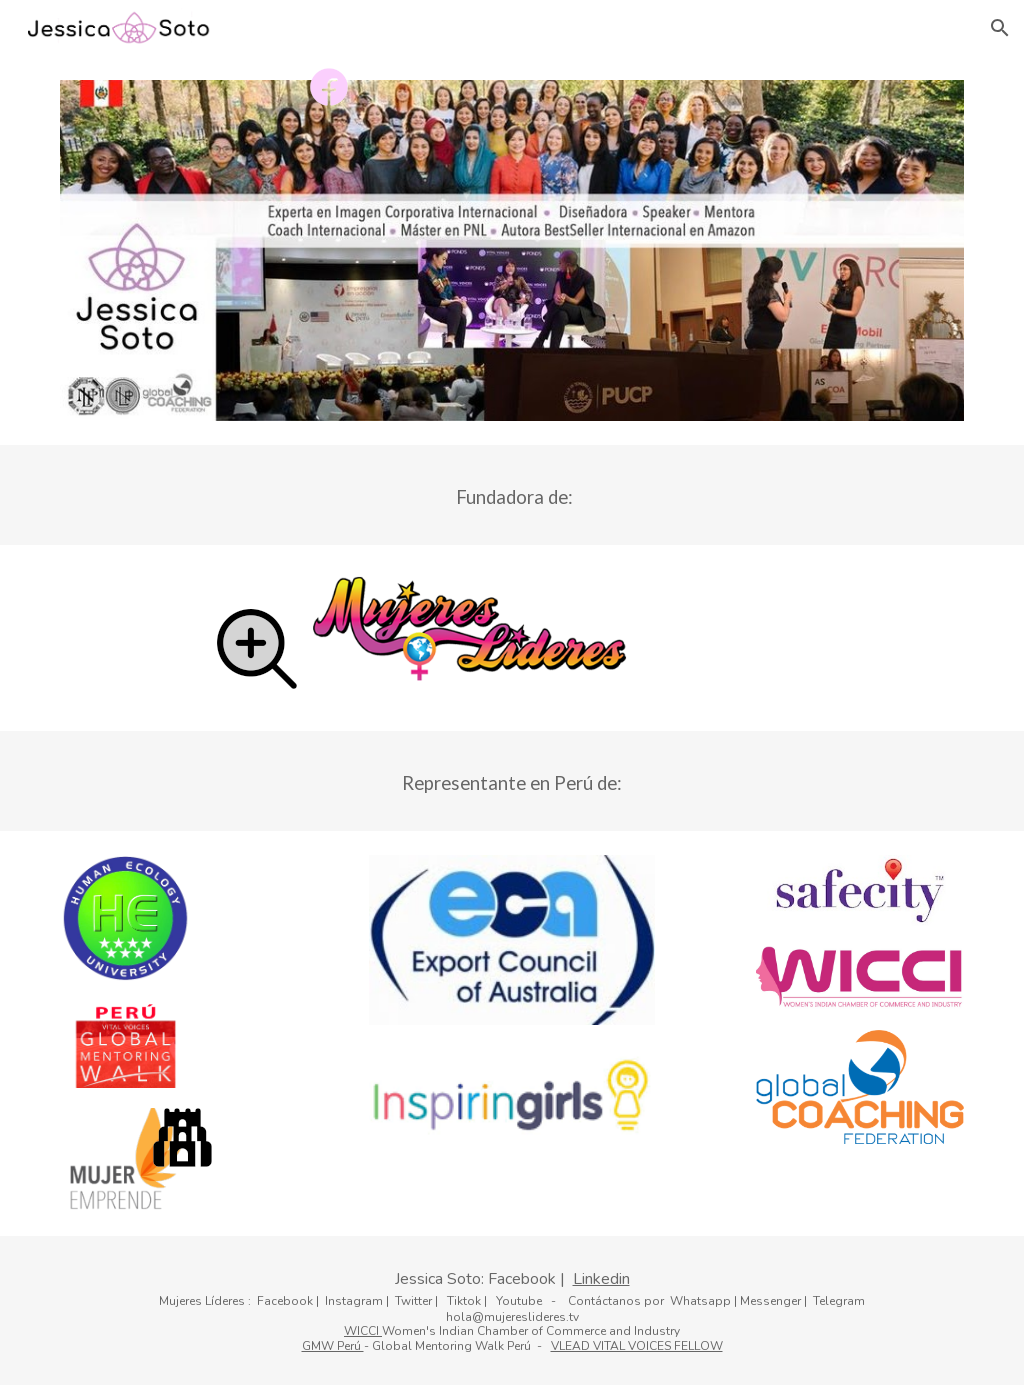  What do you see at coordinates (257, 649) in the screenshot?
I see `zoom in on content` at bounding box center [257, 649].